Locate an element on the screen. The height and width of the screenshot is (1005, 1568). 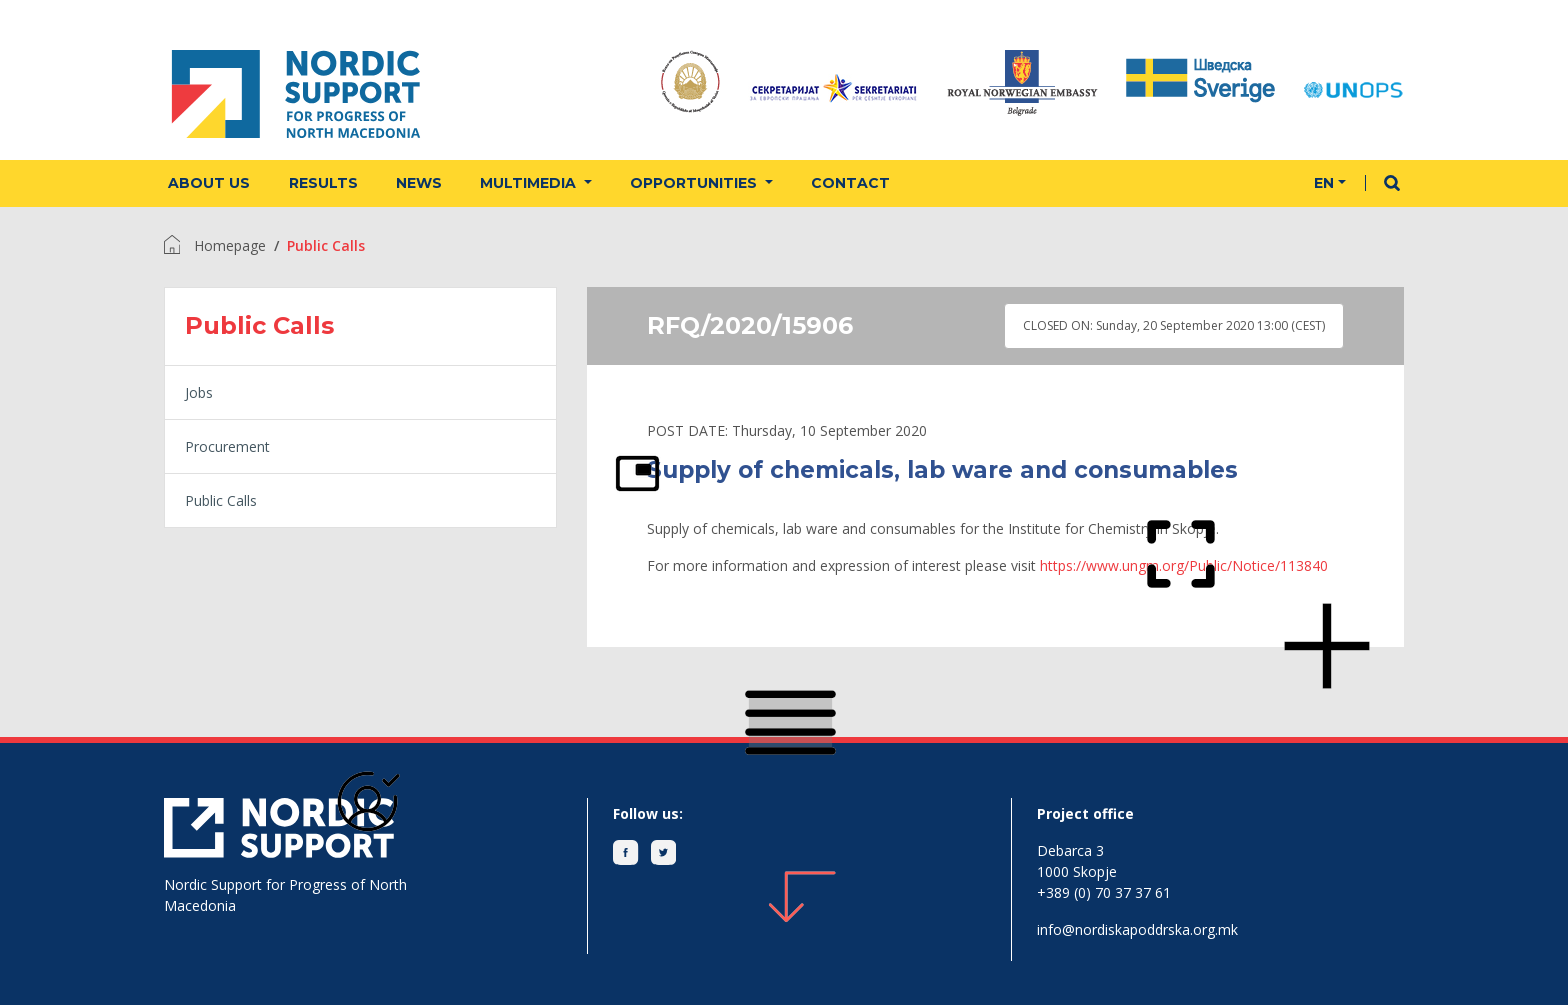
justify text alignment is located at coordinates (790, 724).